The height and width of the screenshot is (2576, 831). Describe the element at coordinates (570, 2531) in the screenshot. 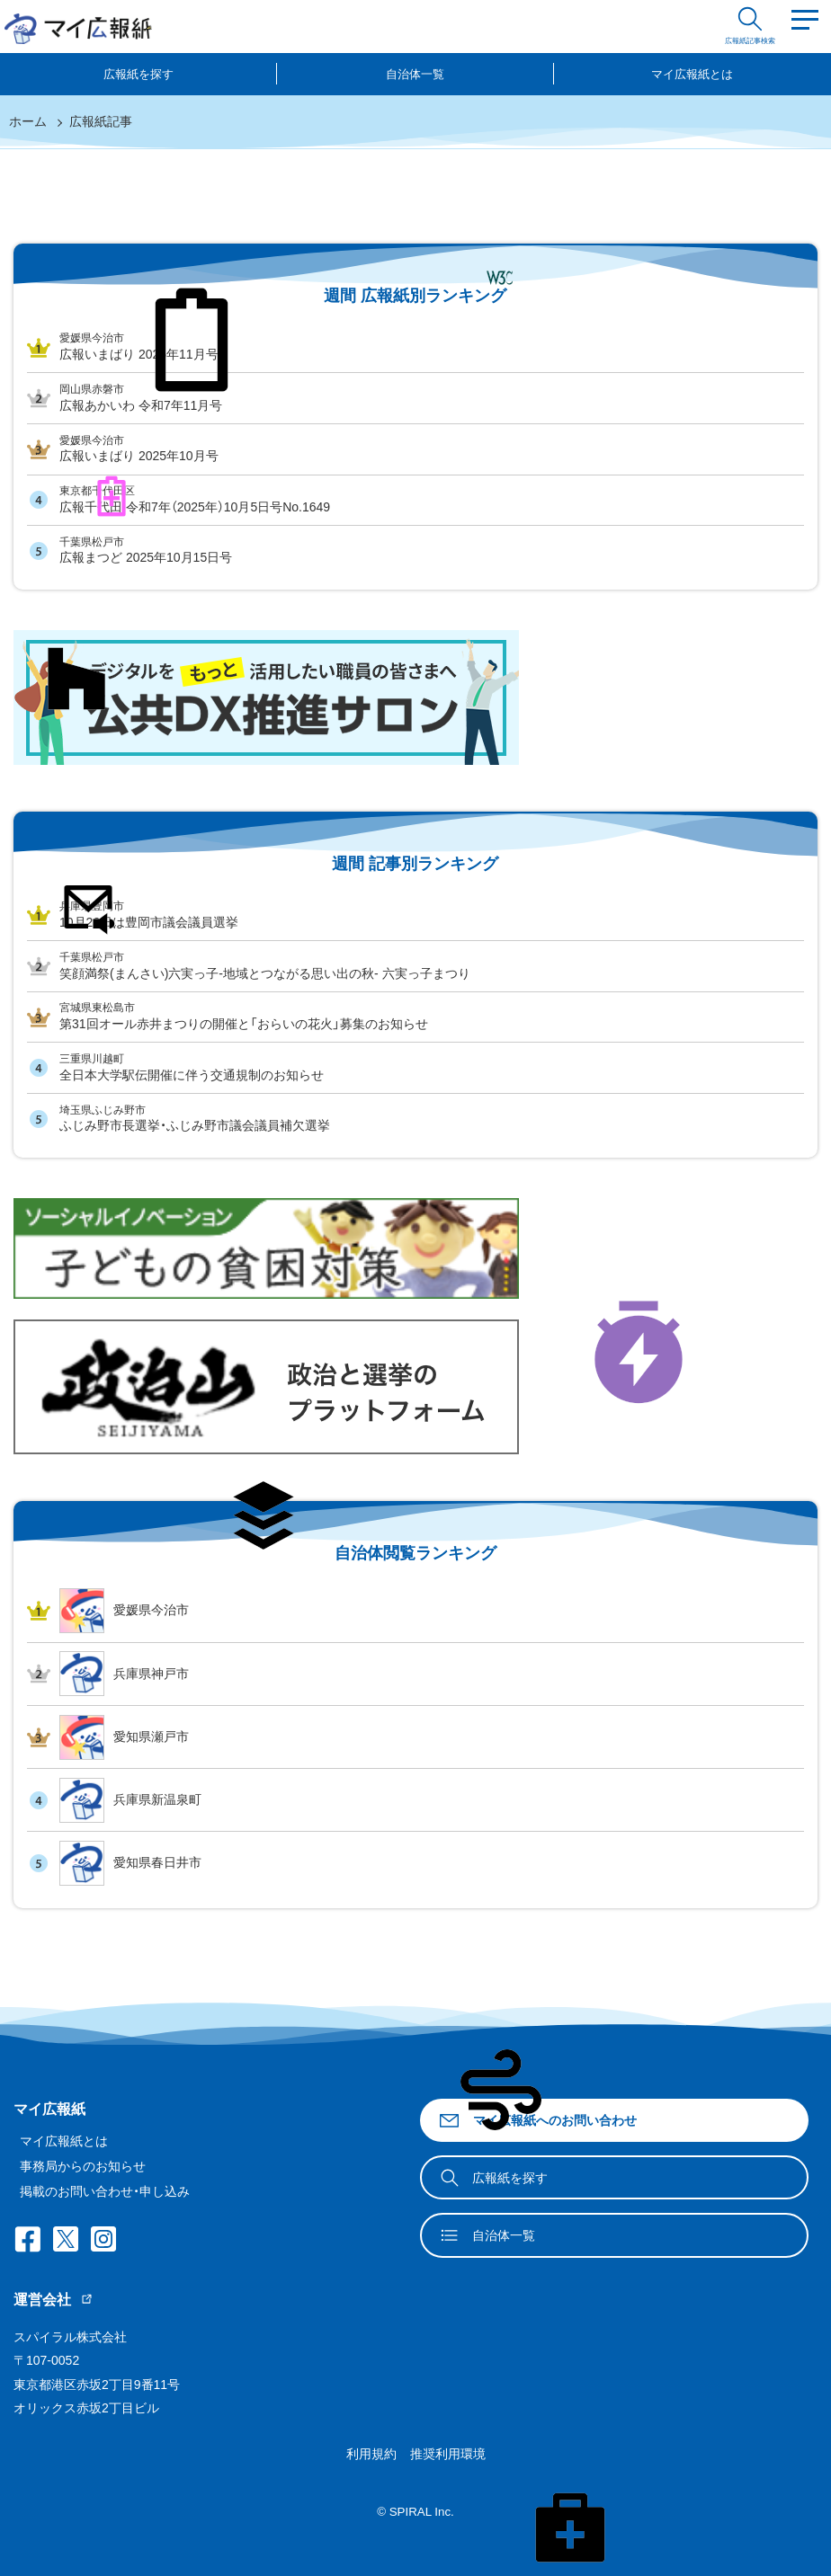

I see `access health or medical resources` at that location.